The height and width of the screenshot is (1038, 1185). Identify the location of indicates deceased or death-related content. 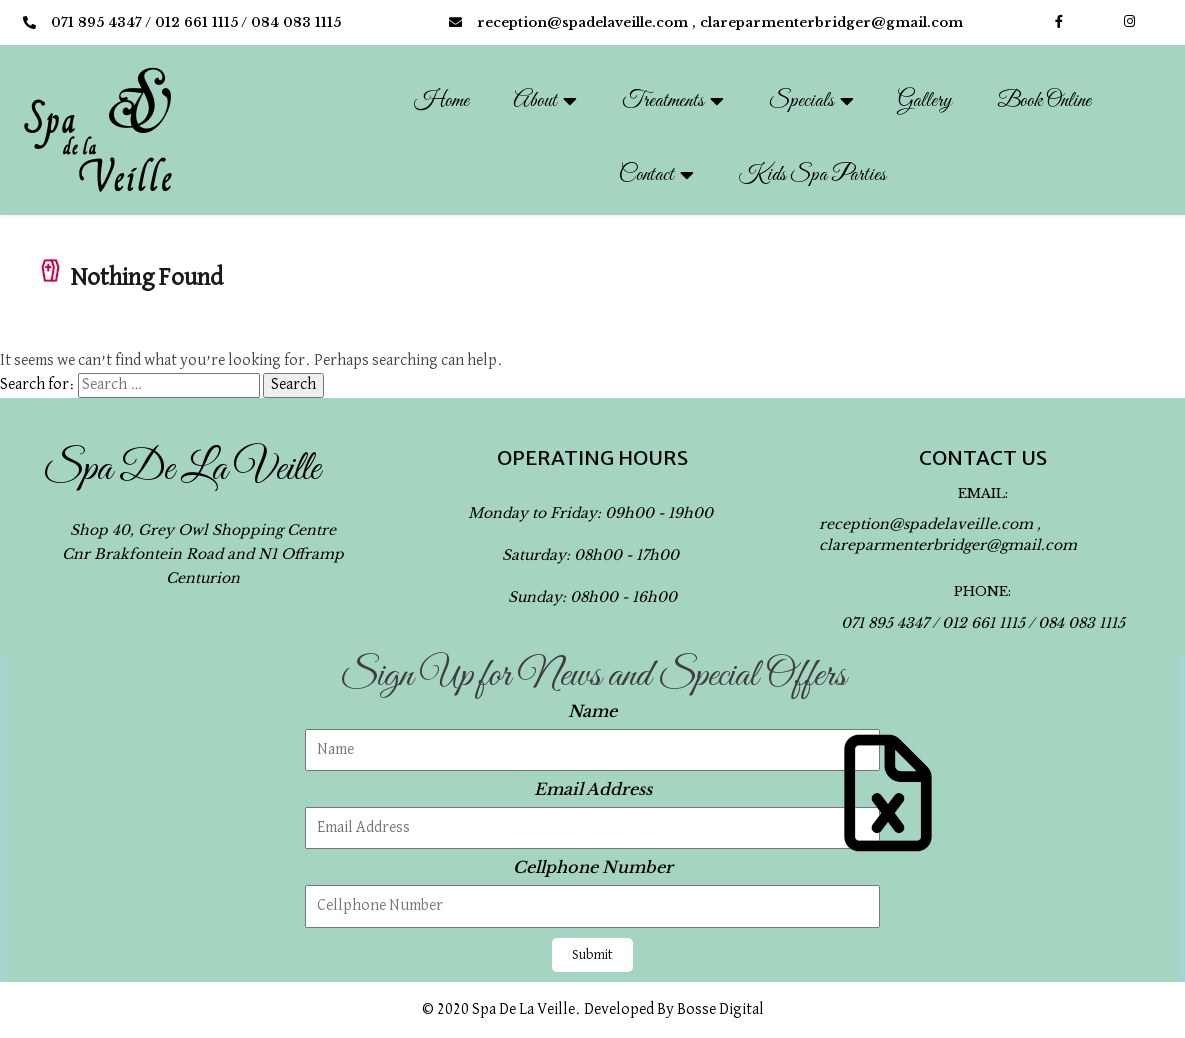
(50, 270).